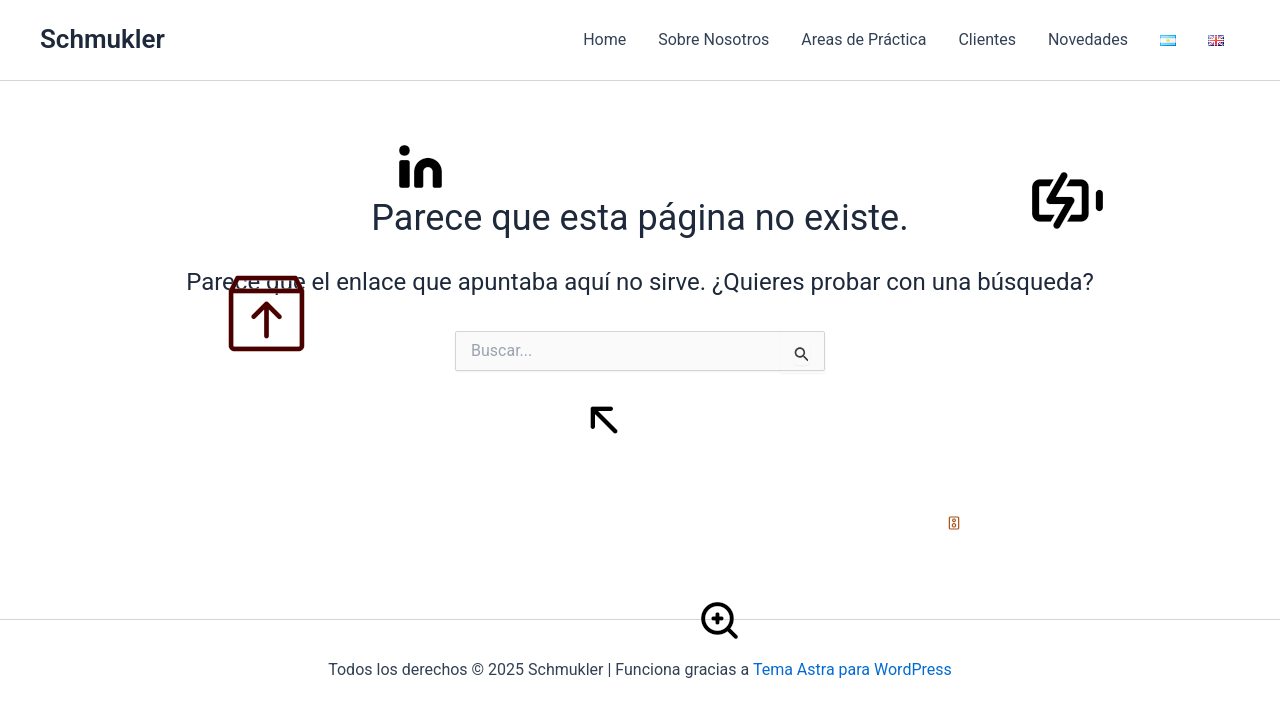  What do you see at coordinates (266, 313) in the screenshot?
I see `upload a file or package` at bounding box center [266, 313].